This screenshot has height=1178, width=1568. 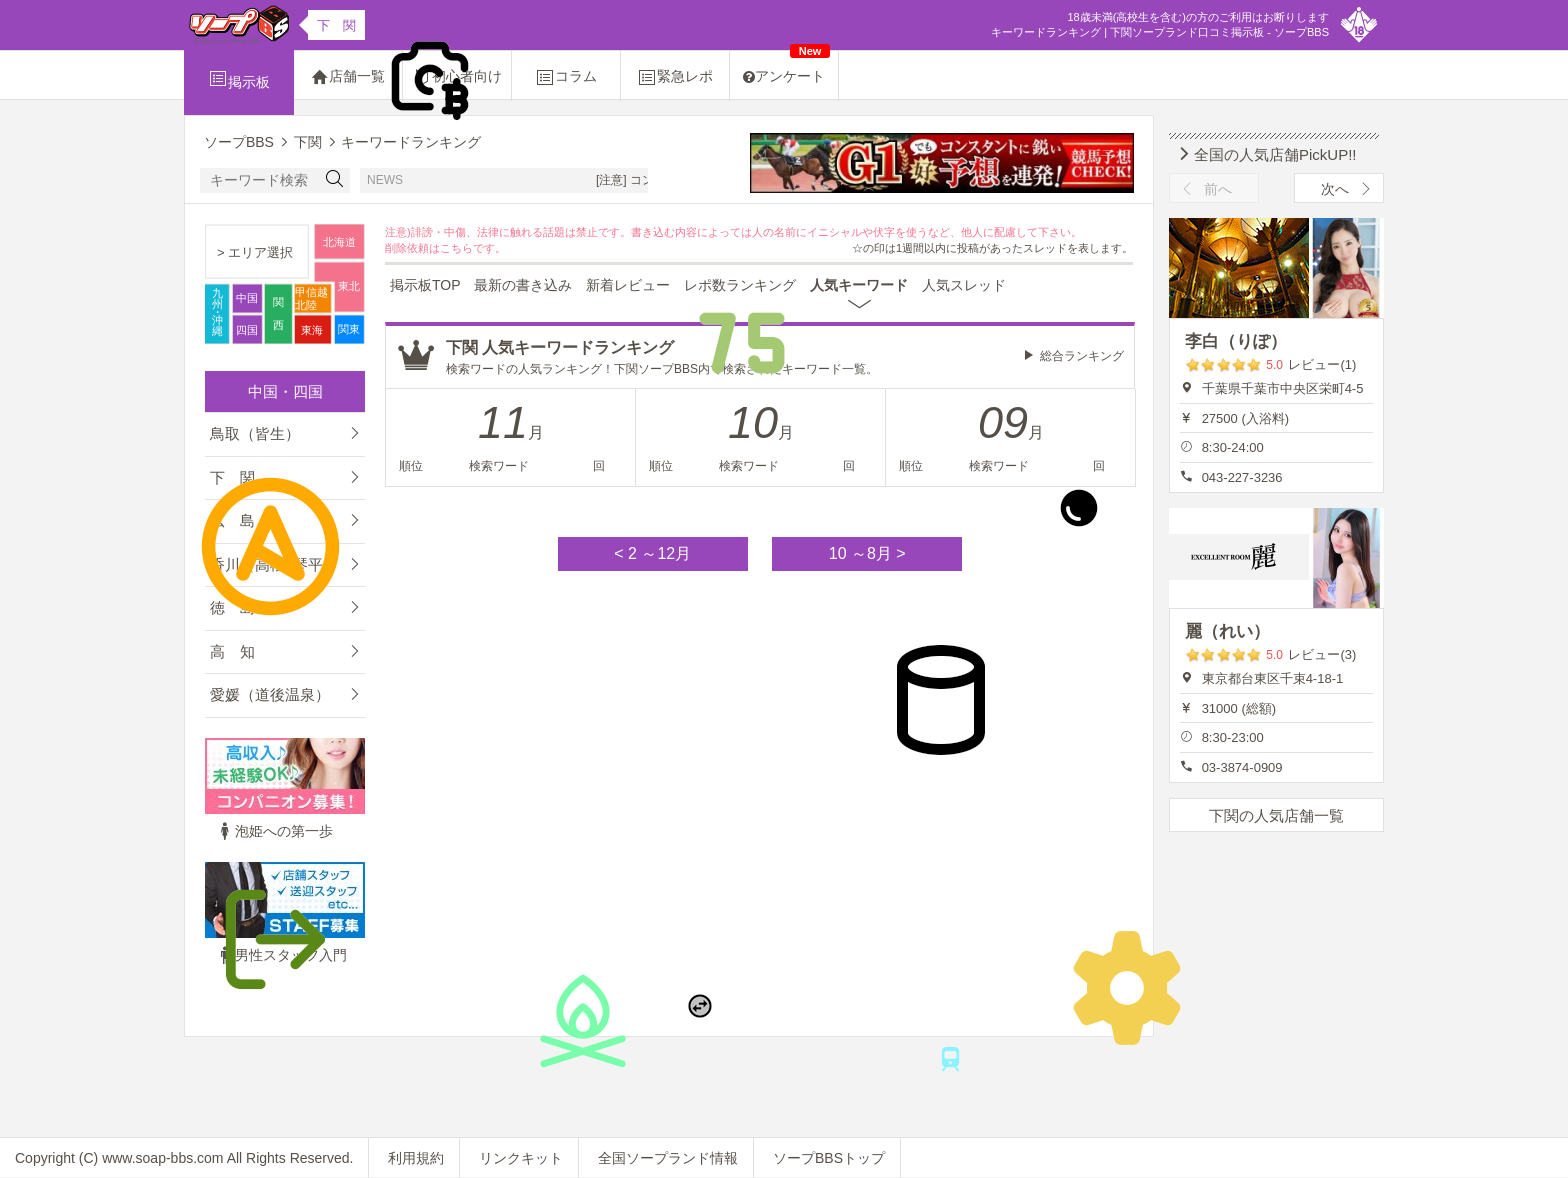 What do you see at coordinates (583, 1021) in the screenshot?
I see `access camping or outdoor activity features` at bounding box center [583, 1021].